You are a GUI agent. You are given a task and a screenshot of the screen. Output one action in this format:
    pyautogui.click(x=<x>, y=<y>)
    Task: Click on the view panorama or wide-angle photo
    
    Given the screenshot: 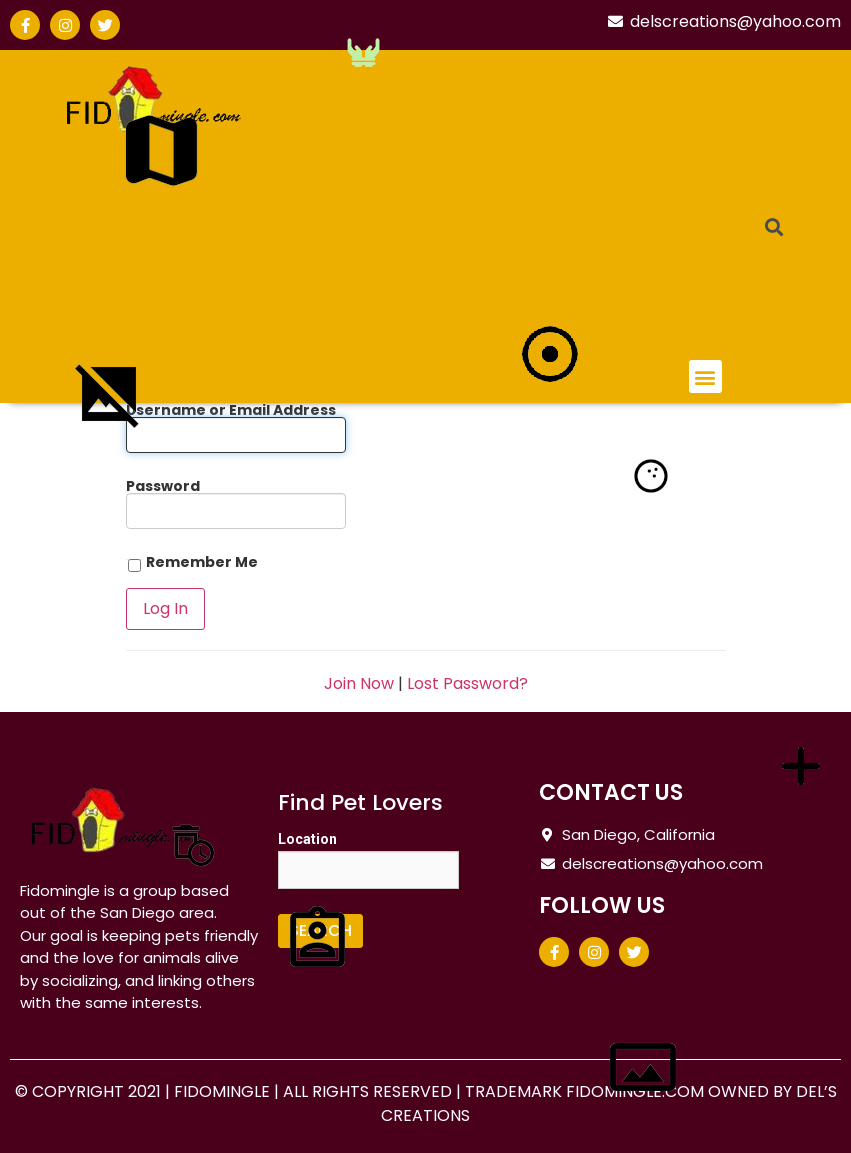 What is the action you would take?
    pyautogui.click(x=643, y=1067)
    